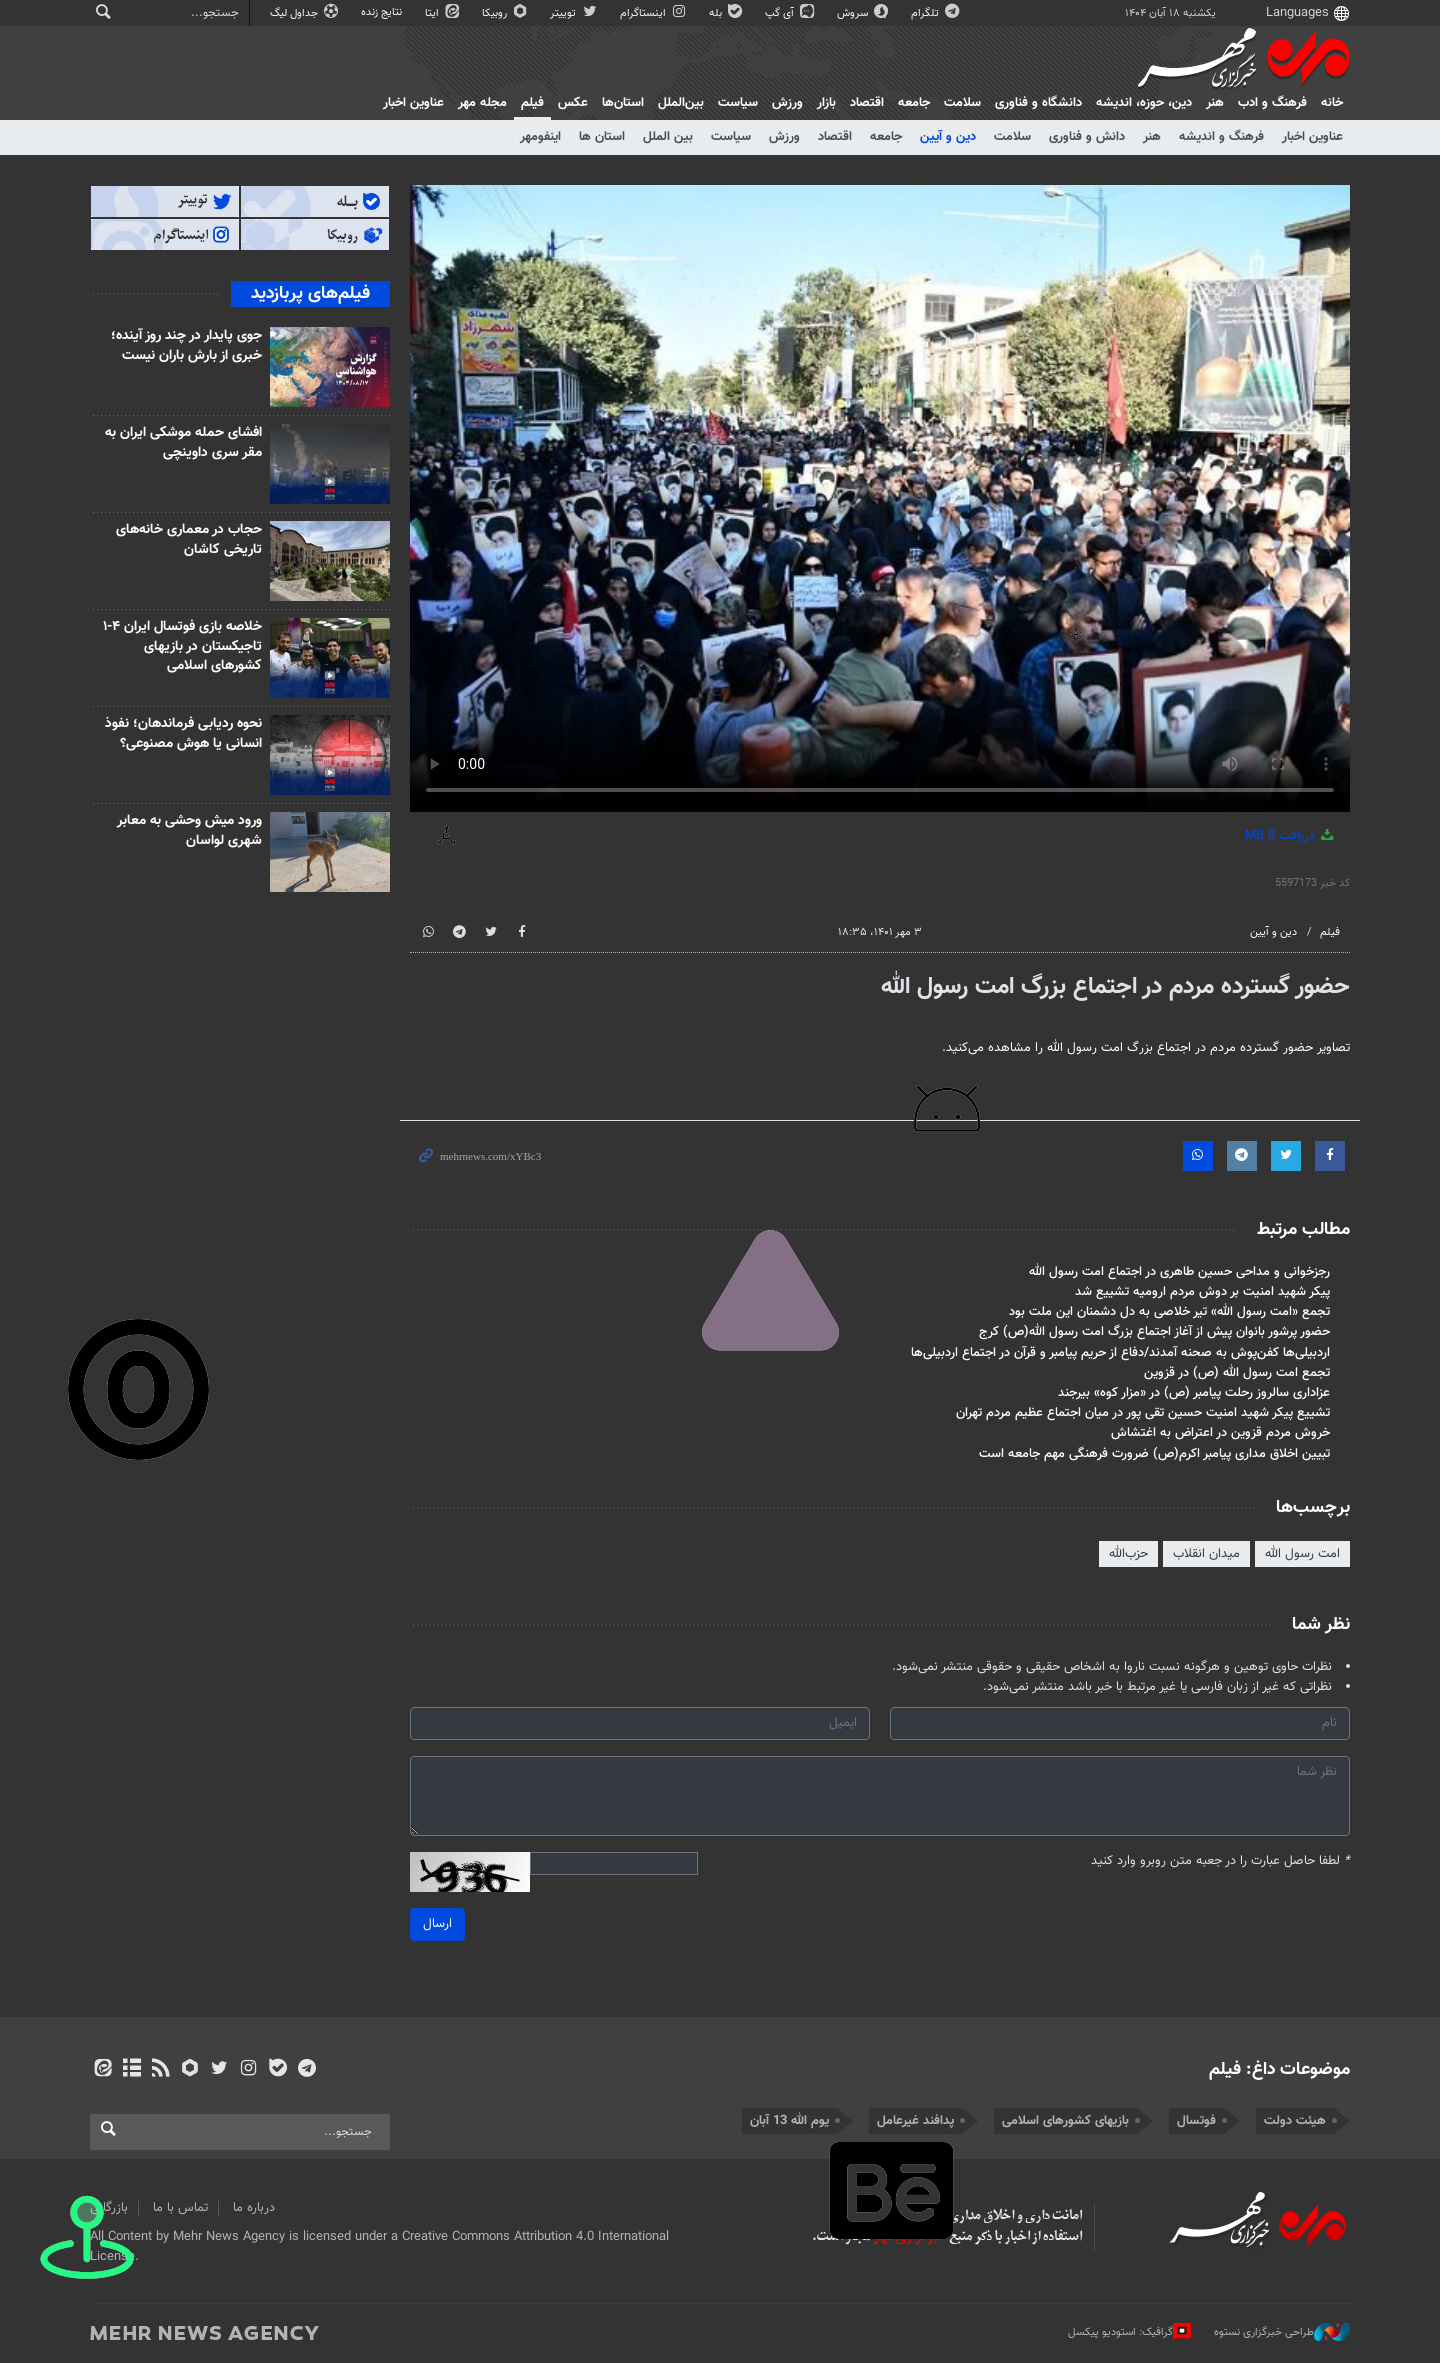  What do you see at coordinates (947, 1111) in the screenshot?
I see `android operating system logo` at bounding box center [947, 1111].